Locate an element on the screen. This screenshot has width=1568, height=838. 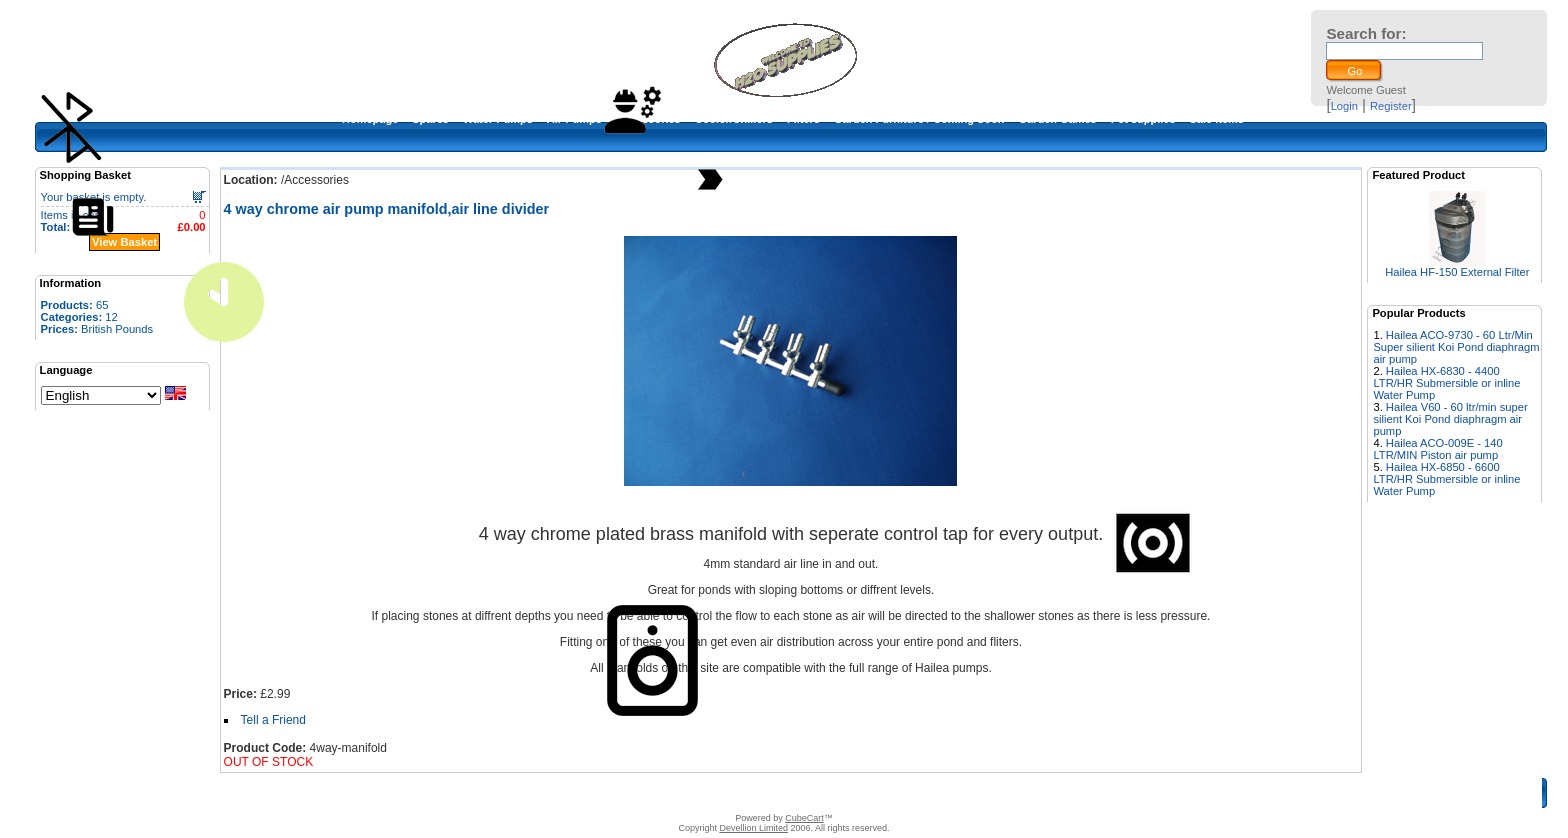
access engineering or technical settings is located at coordinates (633, 110).